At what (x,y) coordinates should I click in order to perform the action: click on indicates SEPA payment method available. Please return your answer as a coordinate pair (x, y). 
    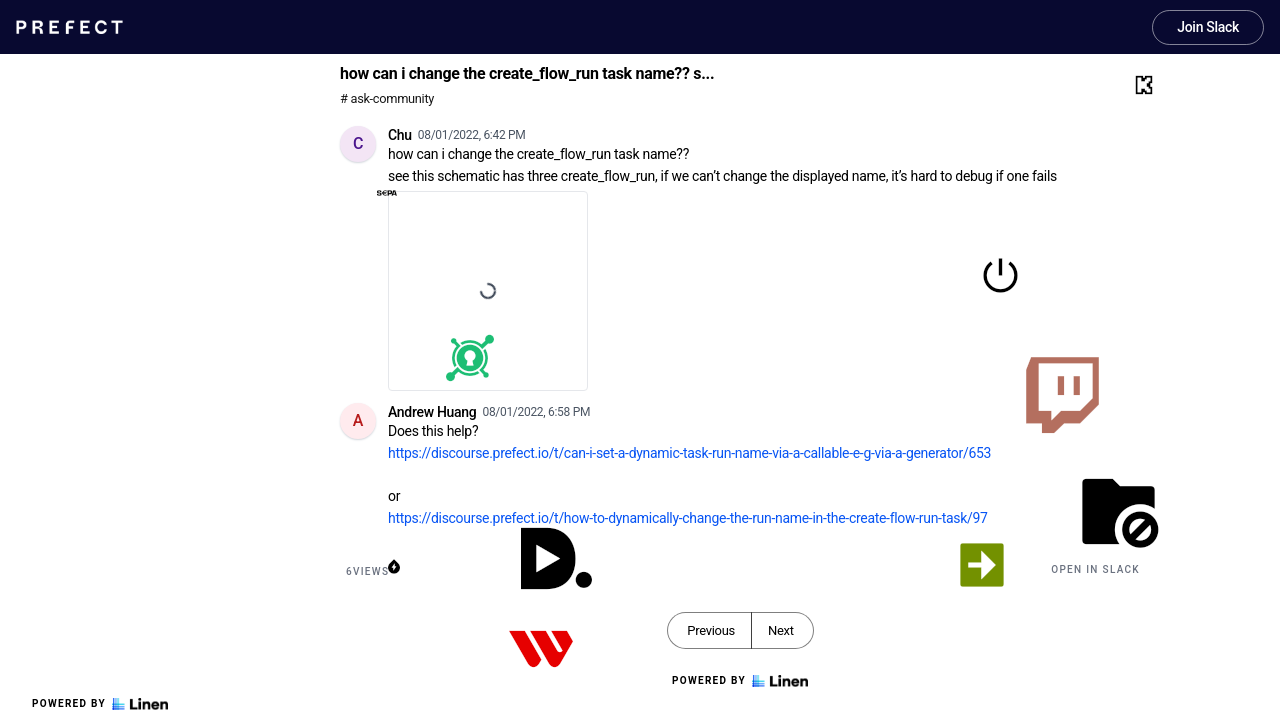
    Looking at the image, I should click on (387, 193).